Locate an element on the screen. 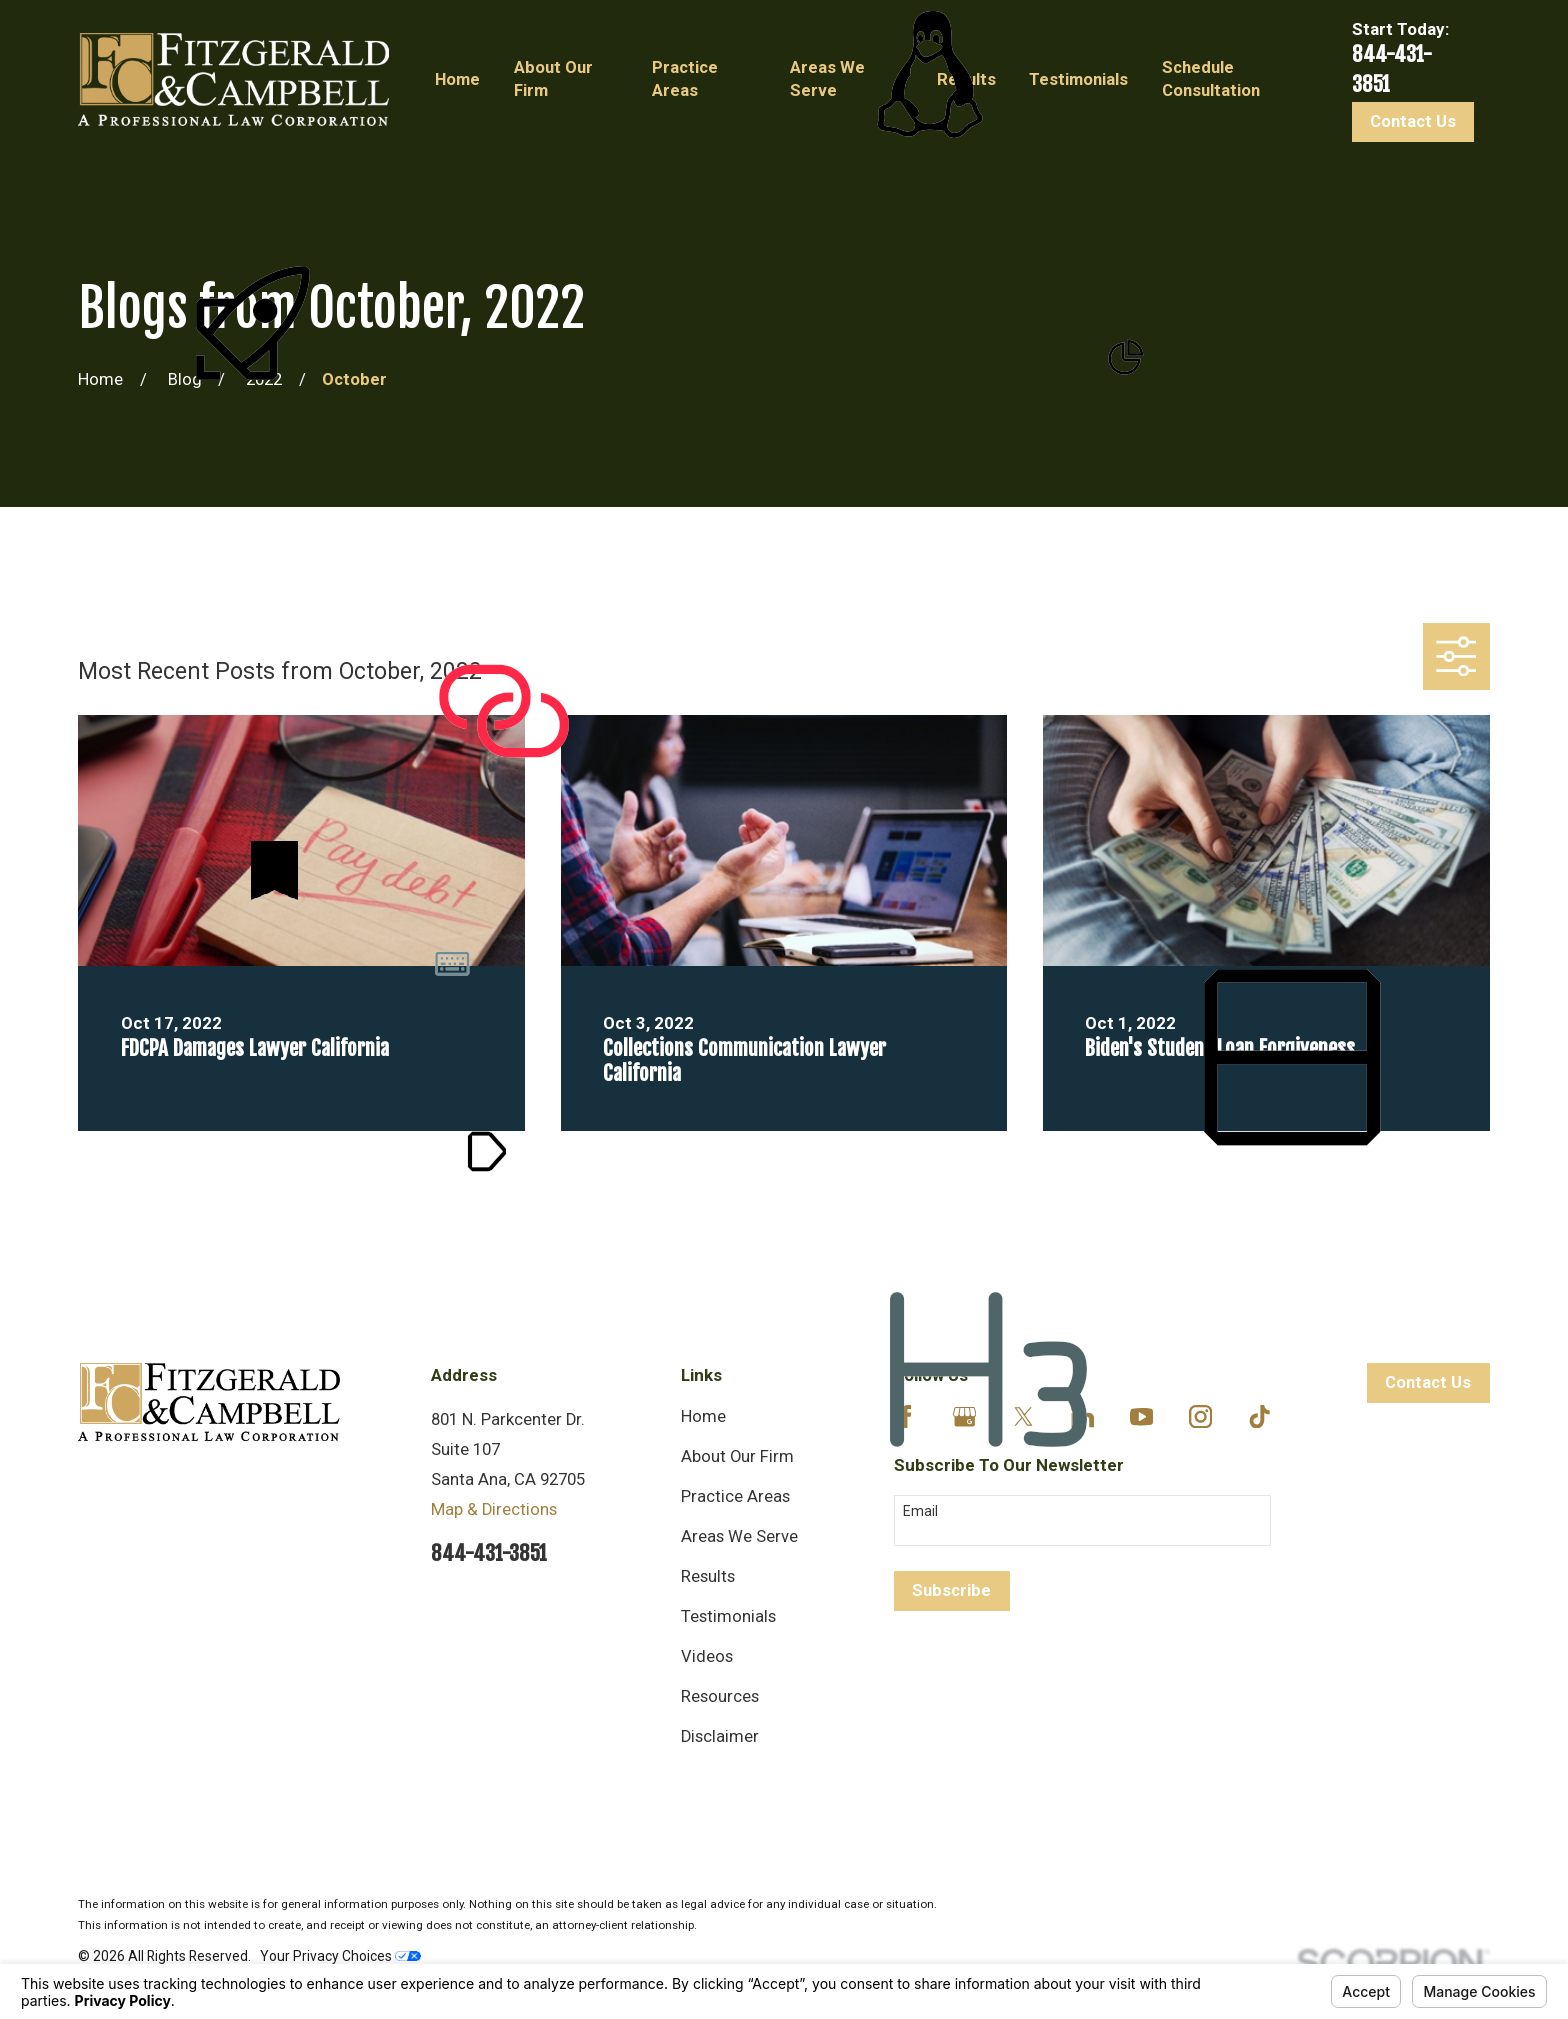  open a linux terminal session is located at coordinates (930, 74).